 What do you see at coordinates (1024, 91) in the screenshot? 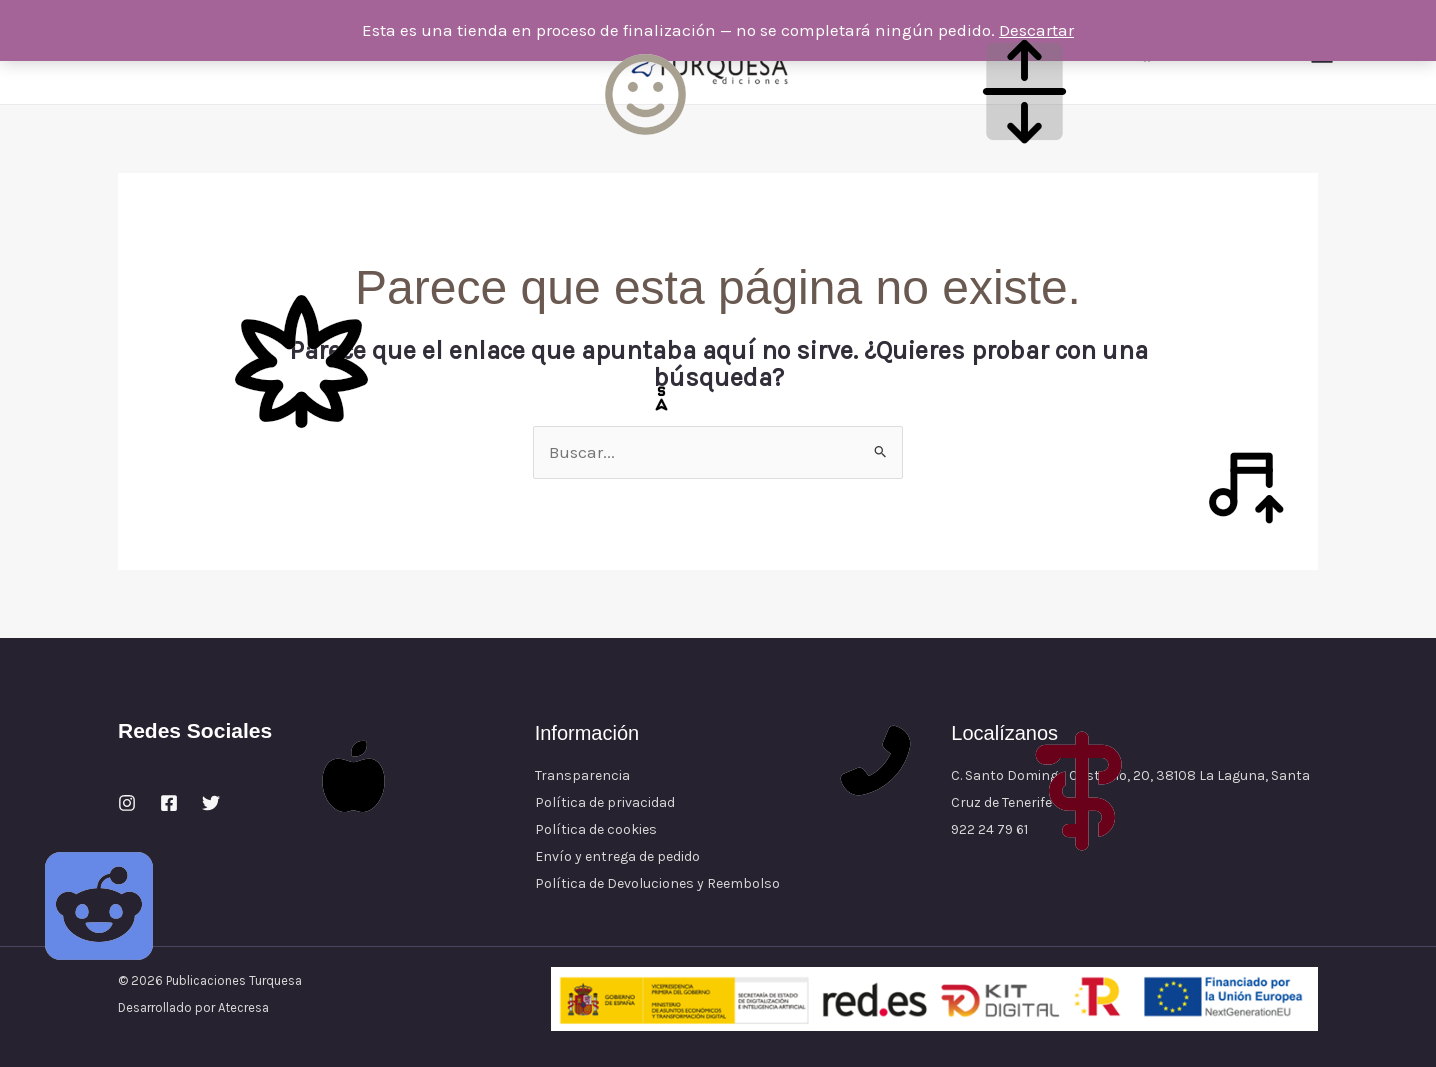
I see `expand content vertically` at bounding box center [1024, 91].